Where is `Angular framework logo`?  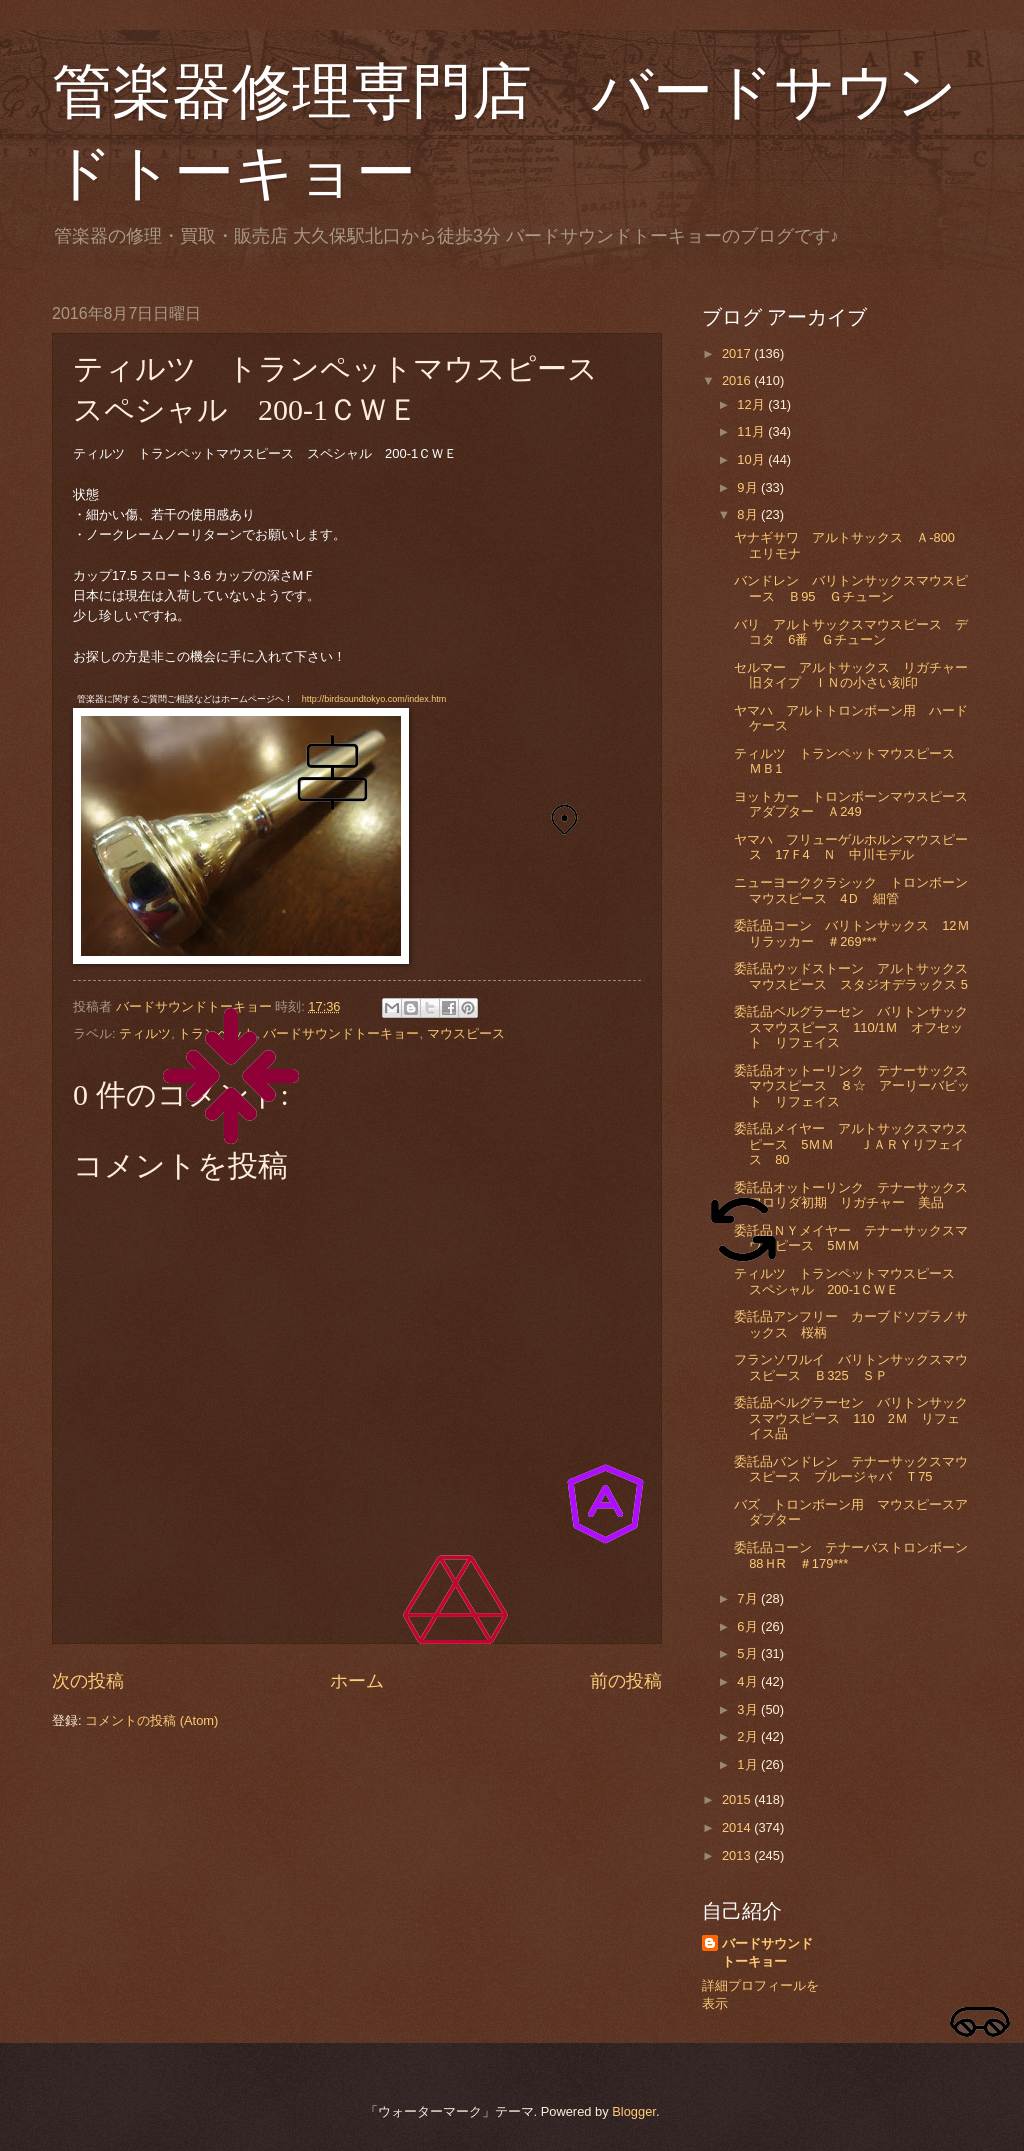 Angular framework logo is located at coordinates (605, 1502).